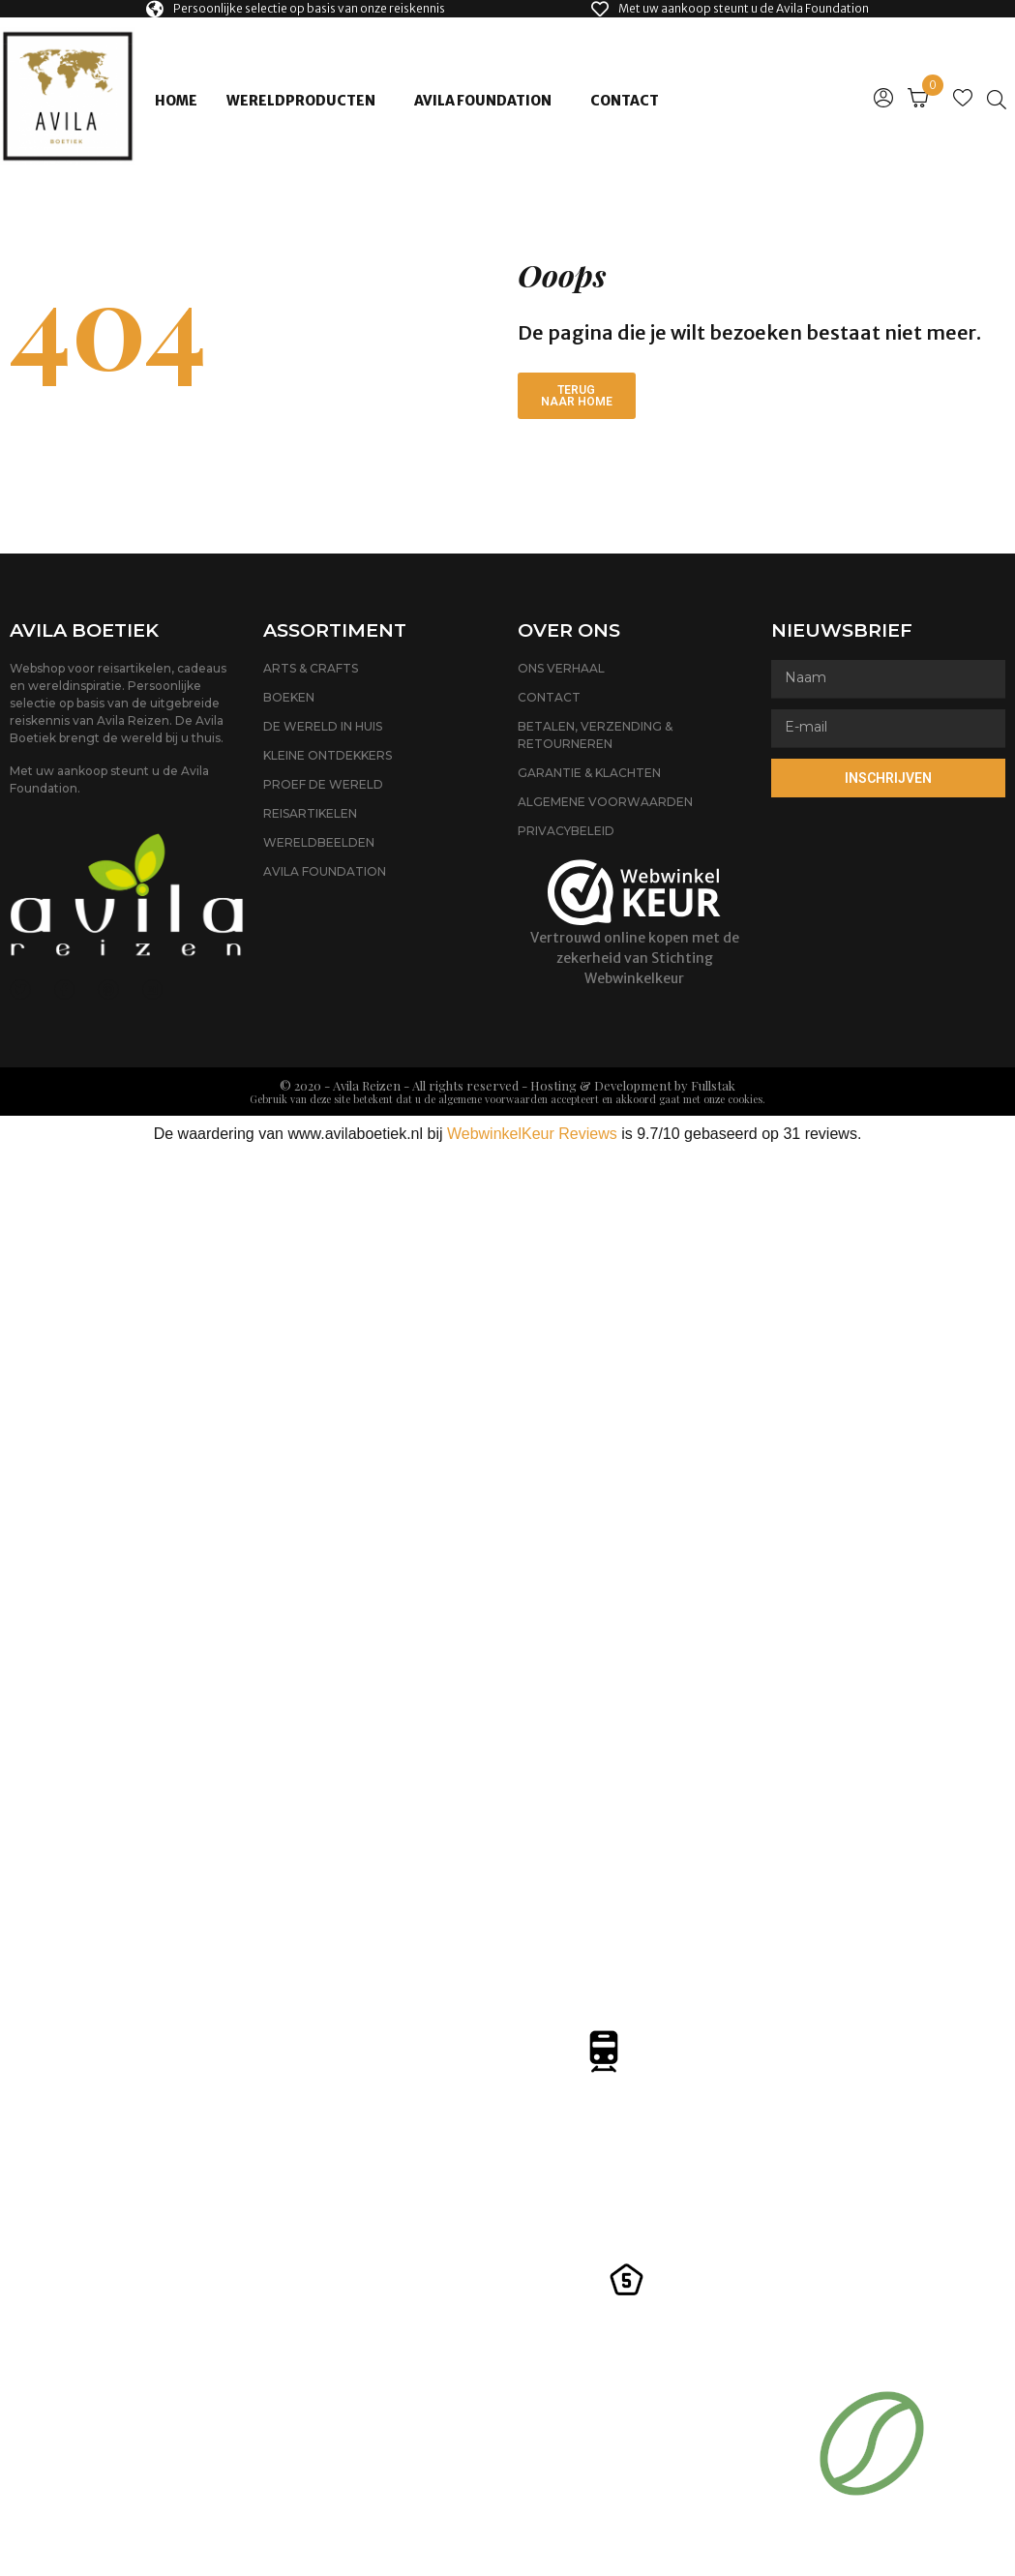 The height and width of the screenshot is (2576, 1015). Describe the element at coordinates (626, 2280) in the screenshot. I see `indicates step 5 in a multi-step process` at that location.